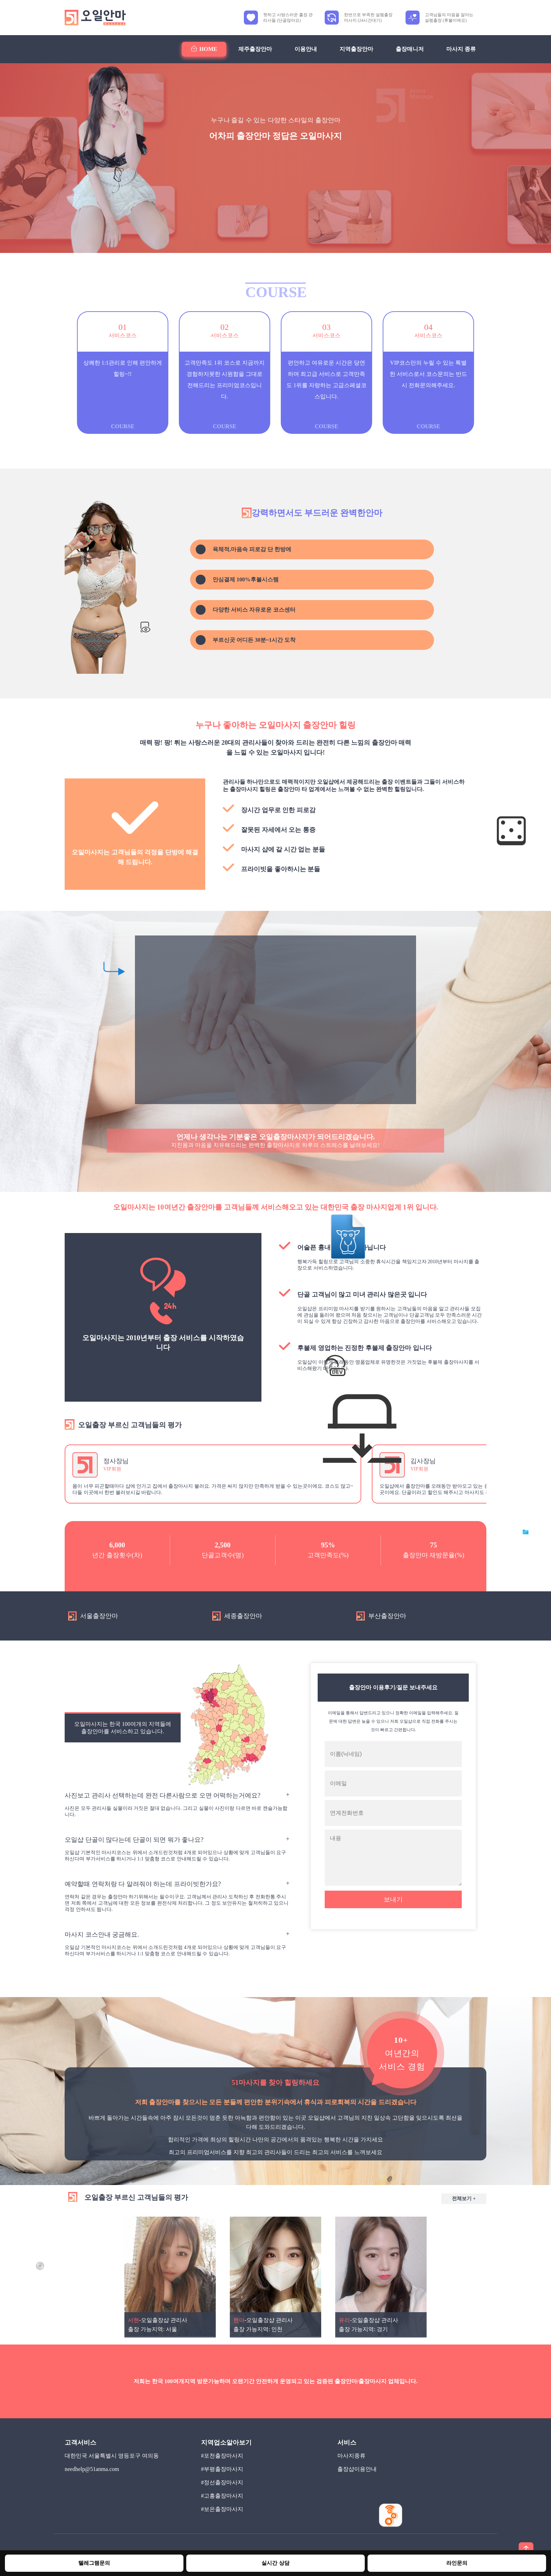 The image size is (551, 2576). What do you see at coordinates (348, 1237) in the screenshot?
I see `a perl script or programming file` at bounding box center [348, 1237].